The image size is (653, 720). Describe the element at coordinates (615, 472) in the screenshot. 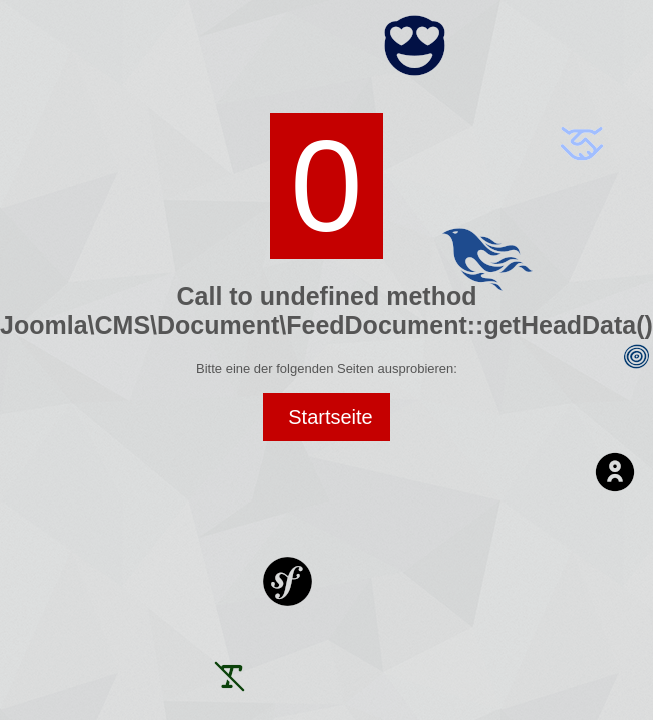

I see `access your account or profile` at that location.